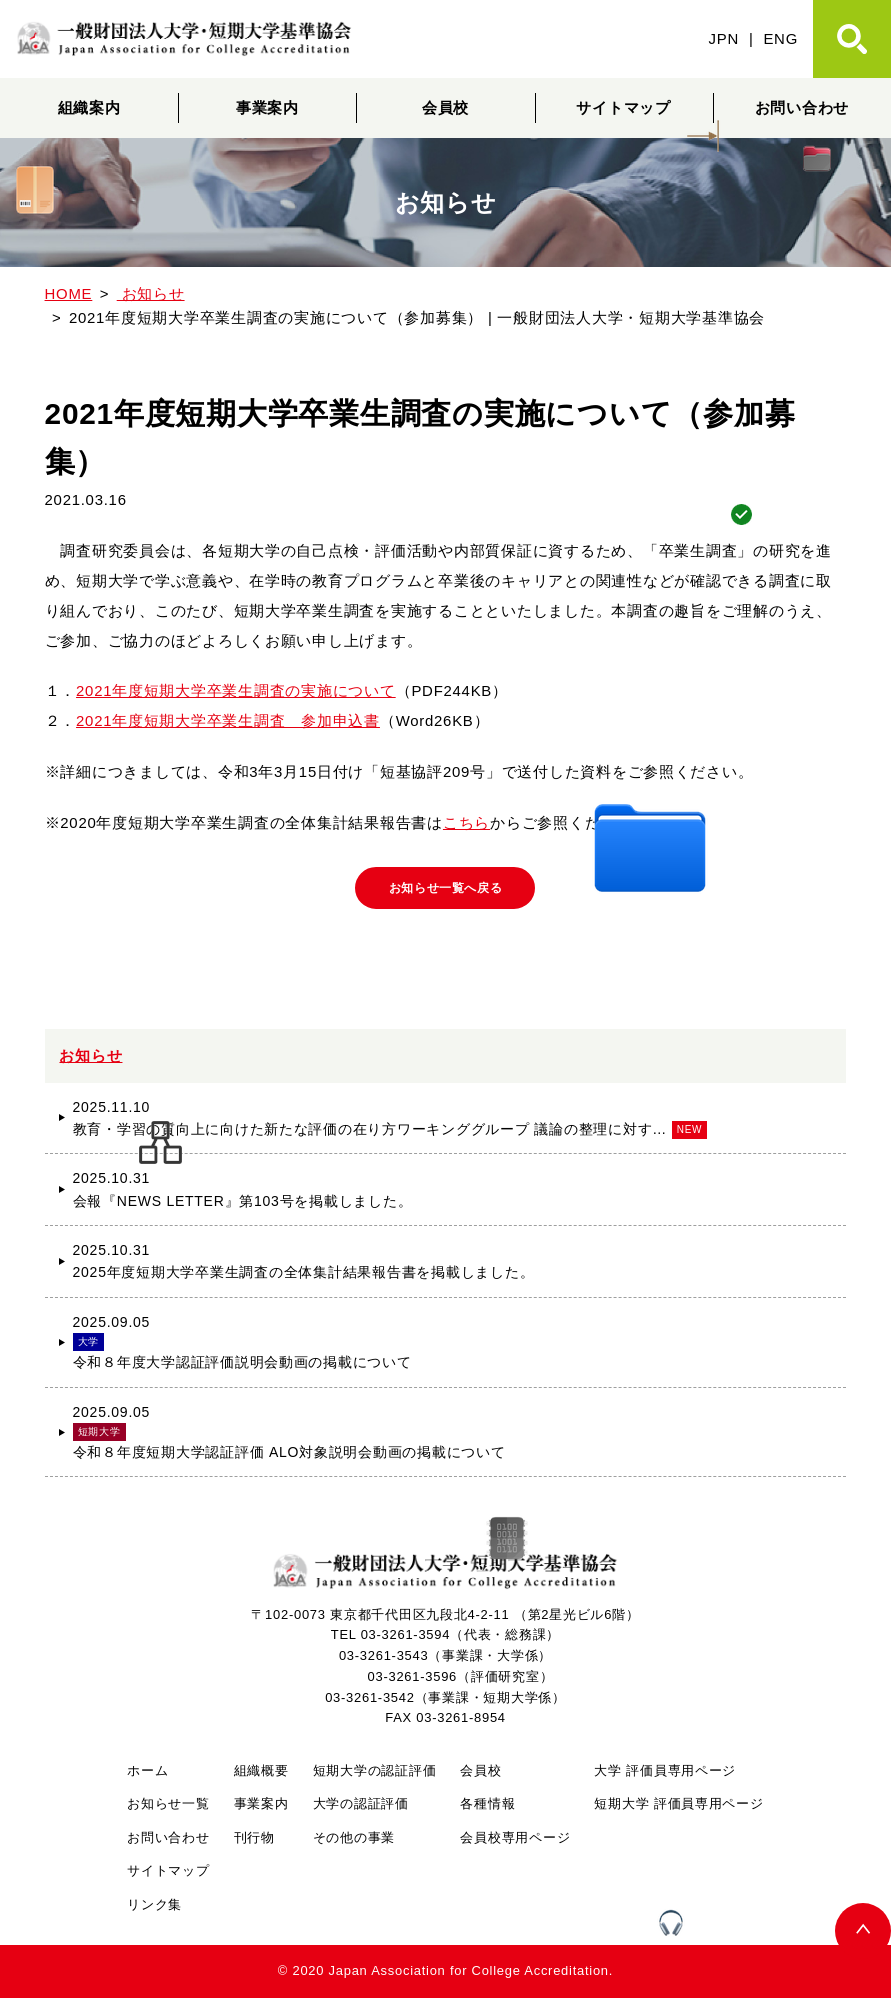 The image size is (891, 2005). I want to click on go to the last item or page, so click(703, 136).